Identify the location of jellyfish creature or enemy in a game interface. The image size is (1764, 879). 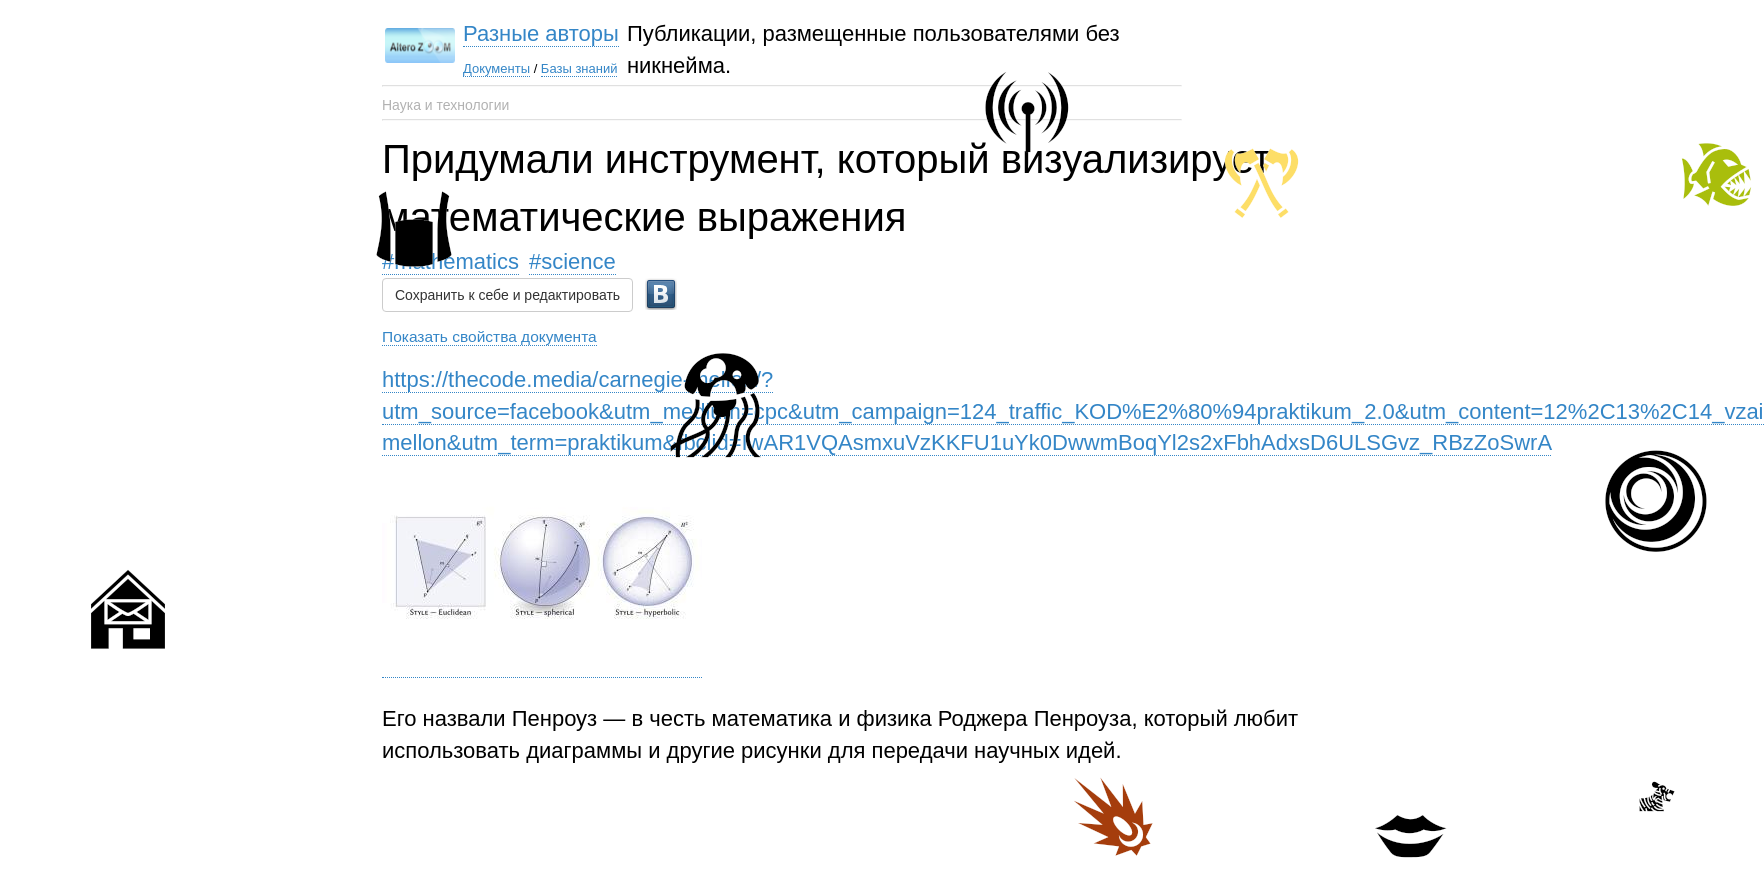
(722, 405).